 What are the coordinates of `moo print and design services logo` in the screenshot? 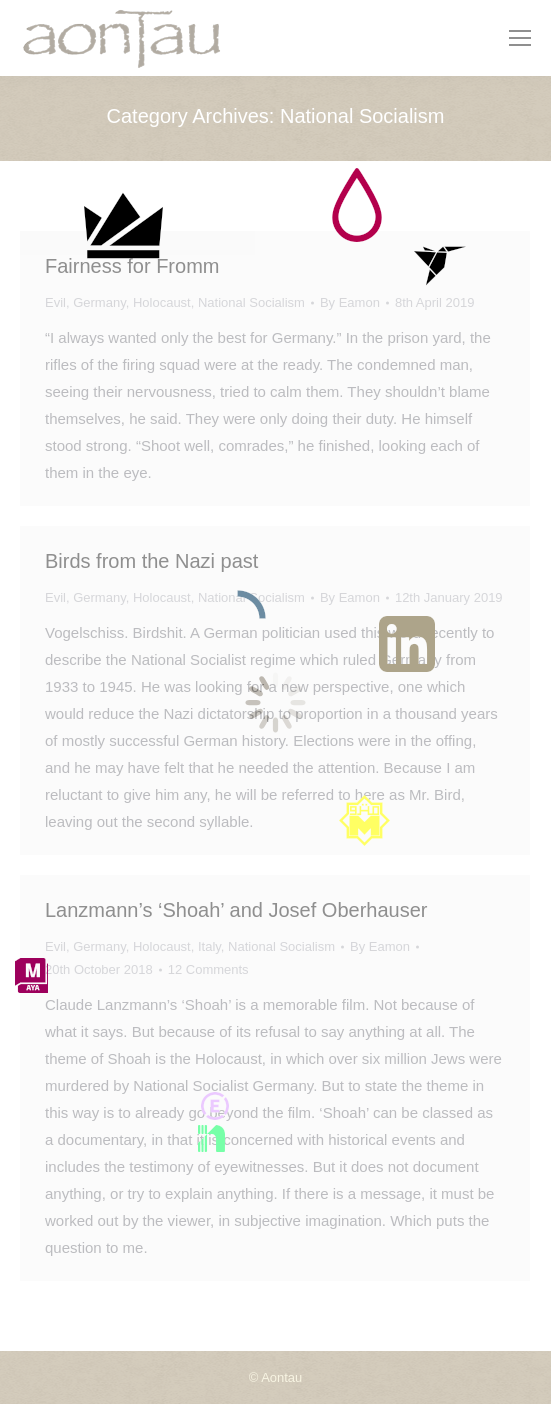 It's located at (357, 205).